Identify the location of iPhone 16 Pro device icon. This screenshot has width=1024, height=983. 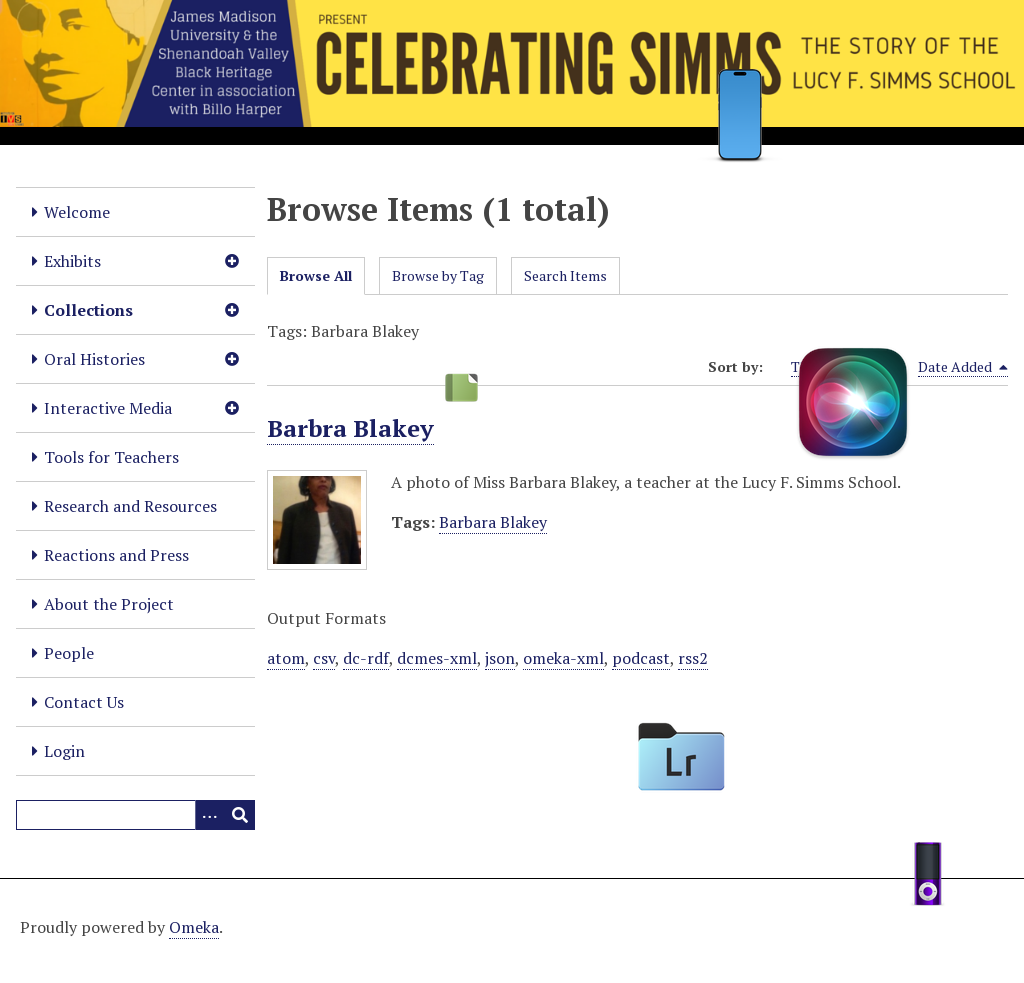
(740, 116).